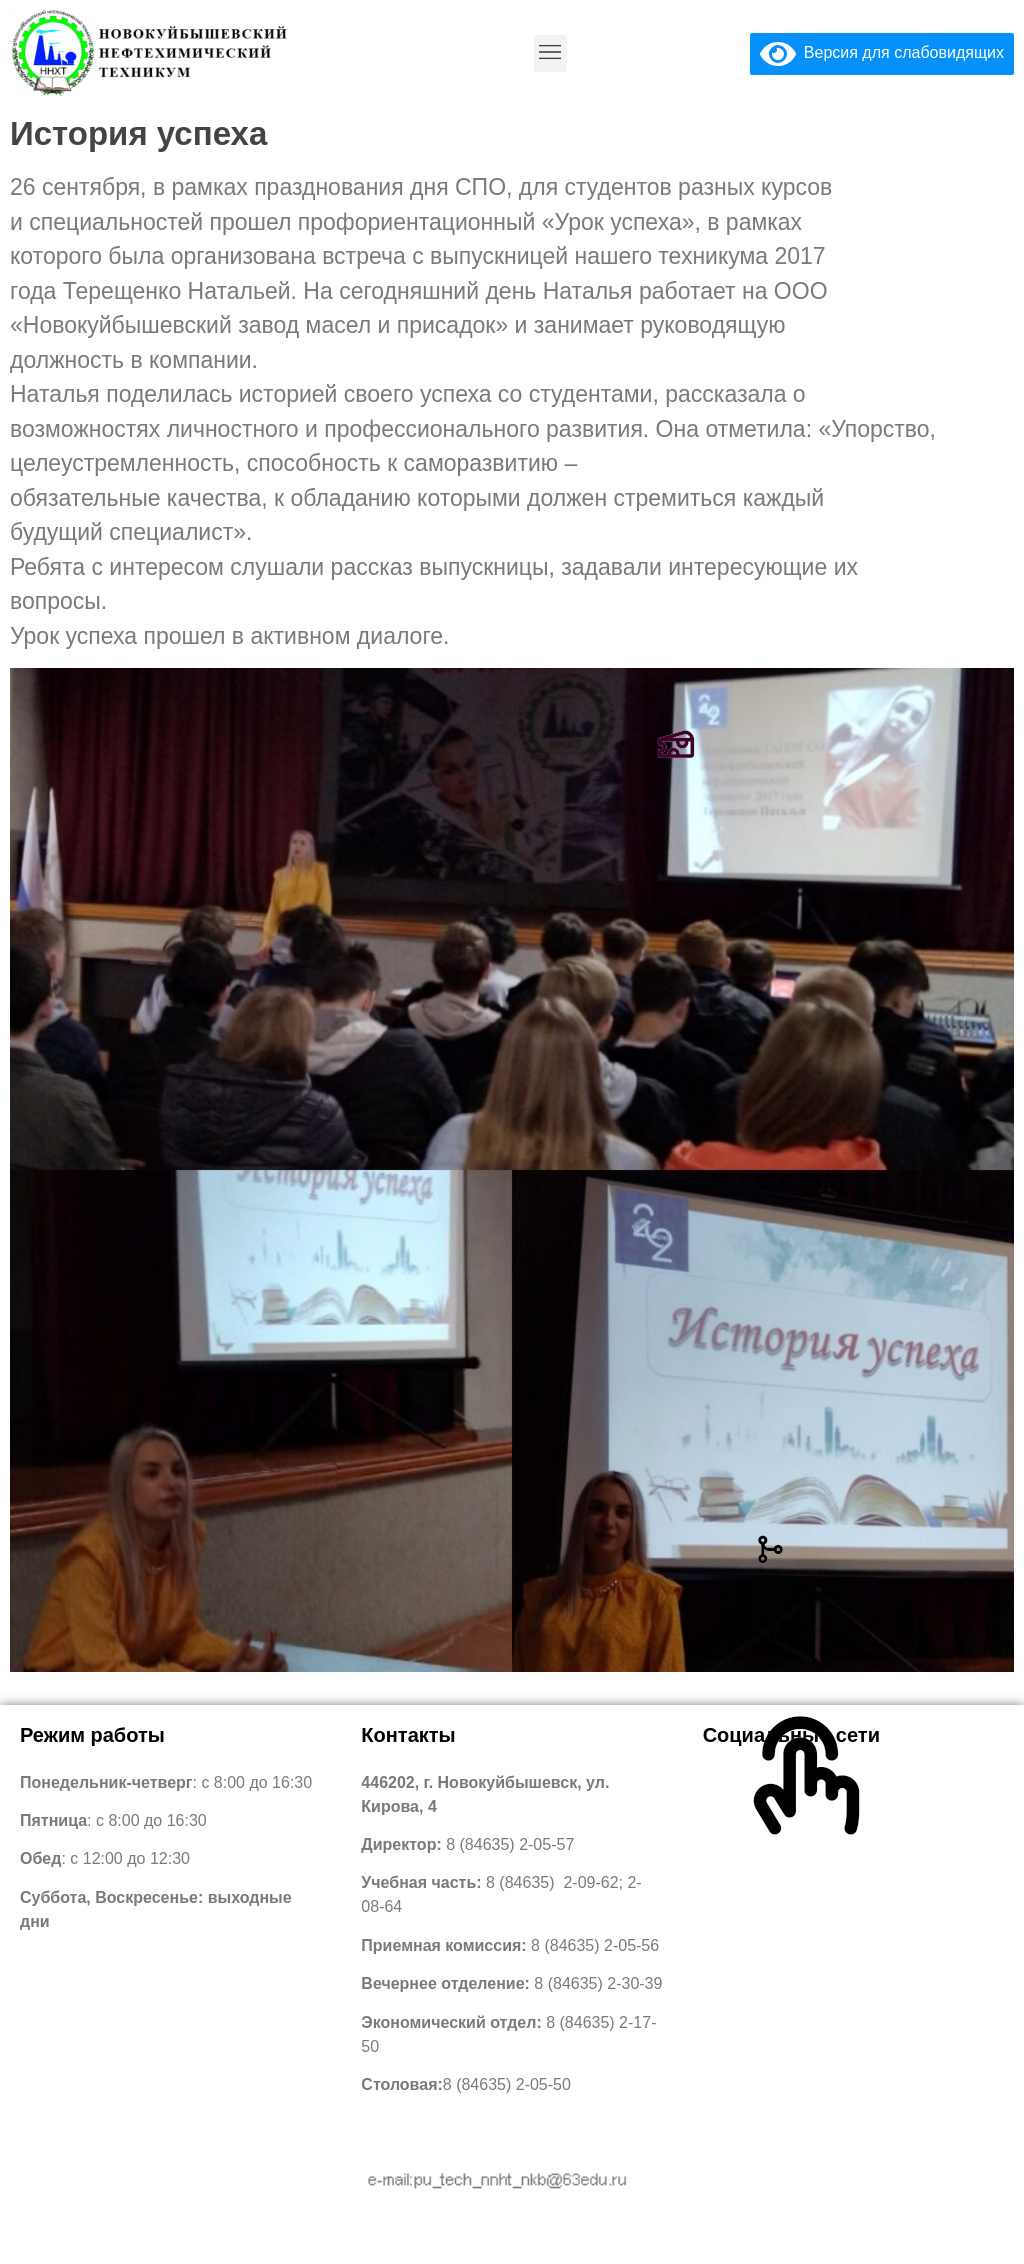  I want to click on tap to interact with this element, so click(806, 1777).